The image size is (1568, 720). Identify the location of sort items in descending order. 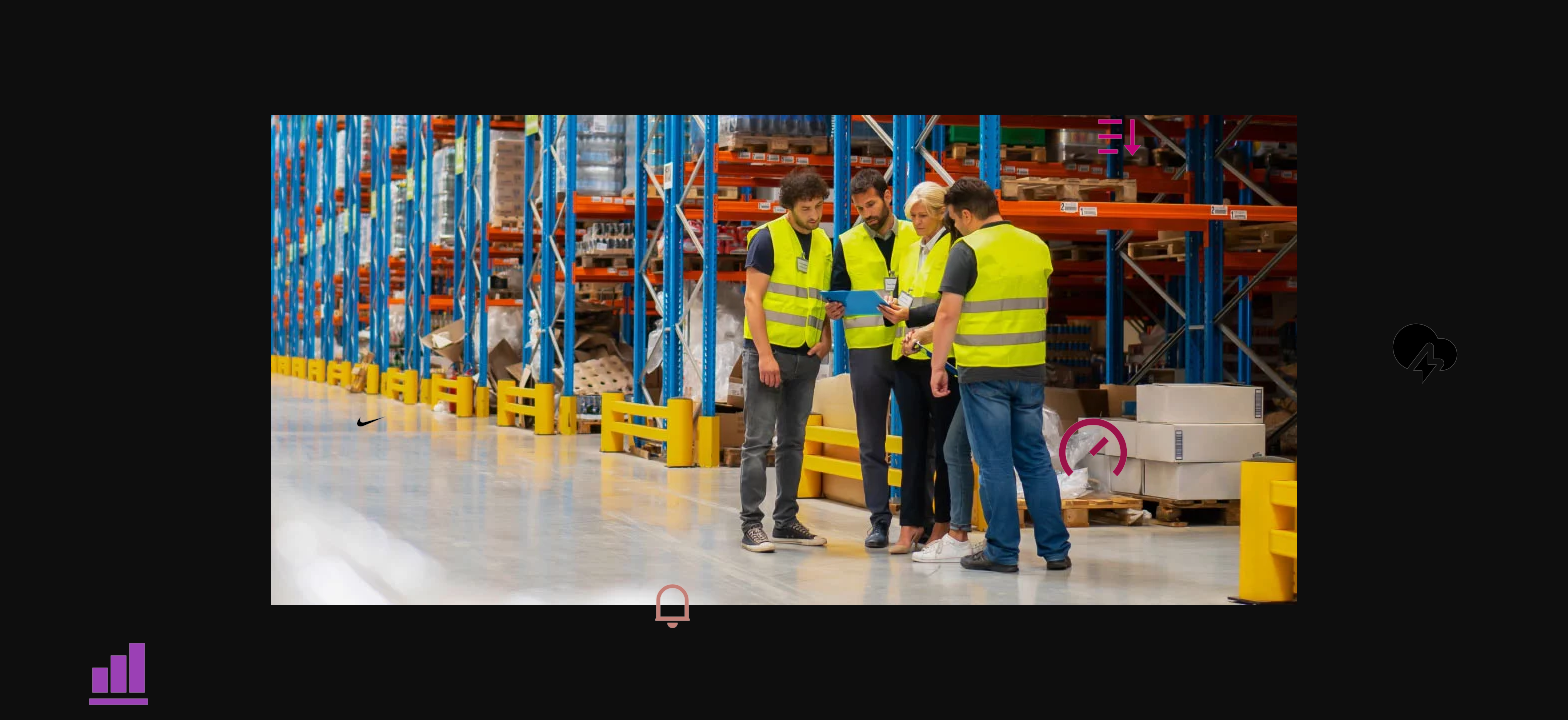
(1117, 136).